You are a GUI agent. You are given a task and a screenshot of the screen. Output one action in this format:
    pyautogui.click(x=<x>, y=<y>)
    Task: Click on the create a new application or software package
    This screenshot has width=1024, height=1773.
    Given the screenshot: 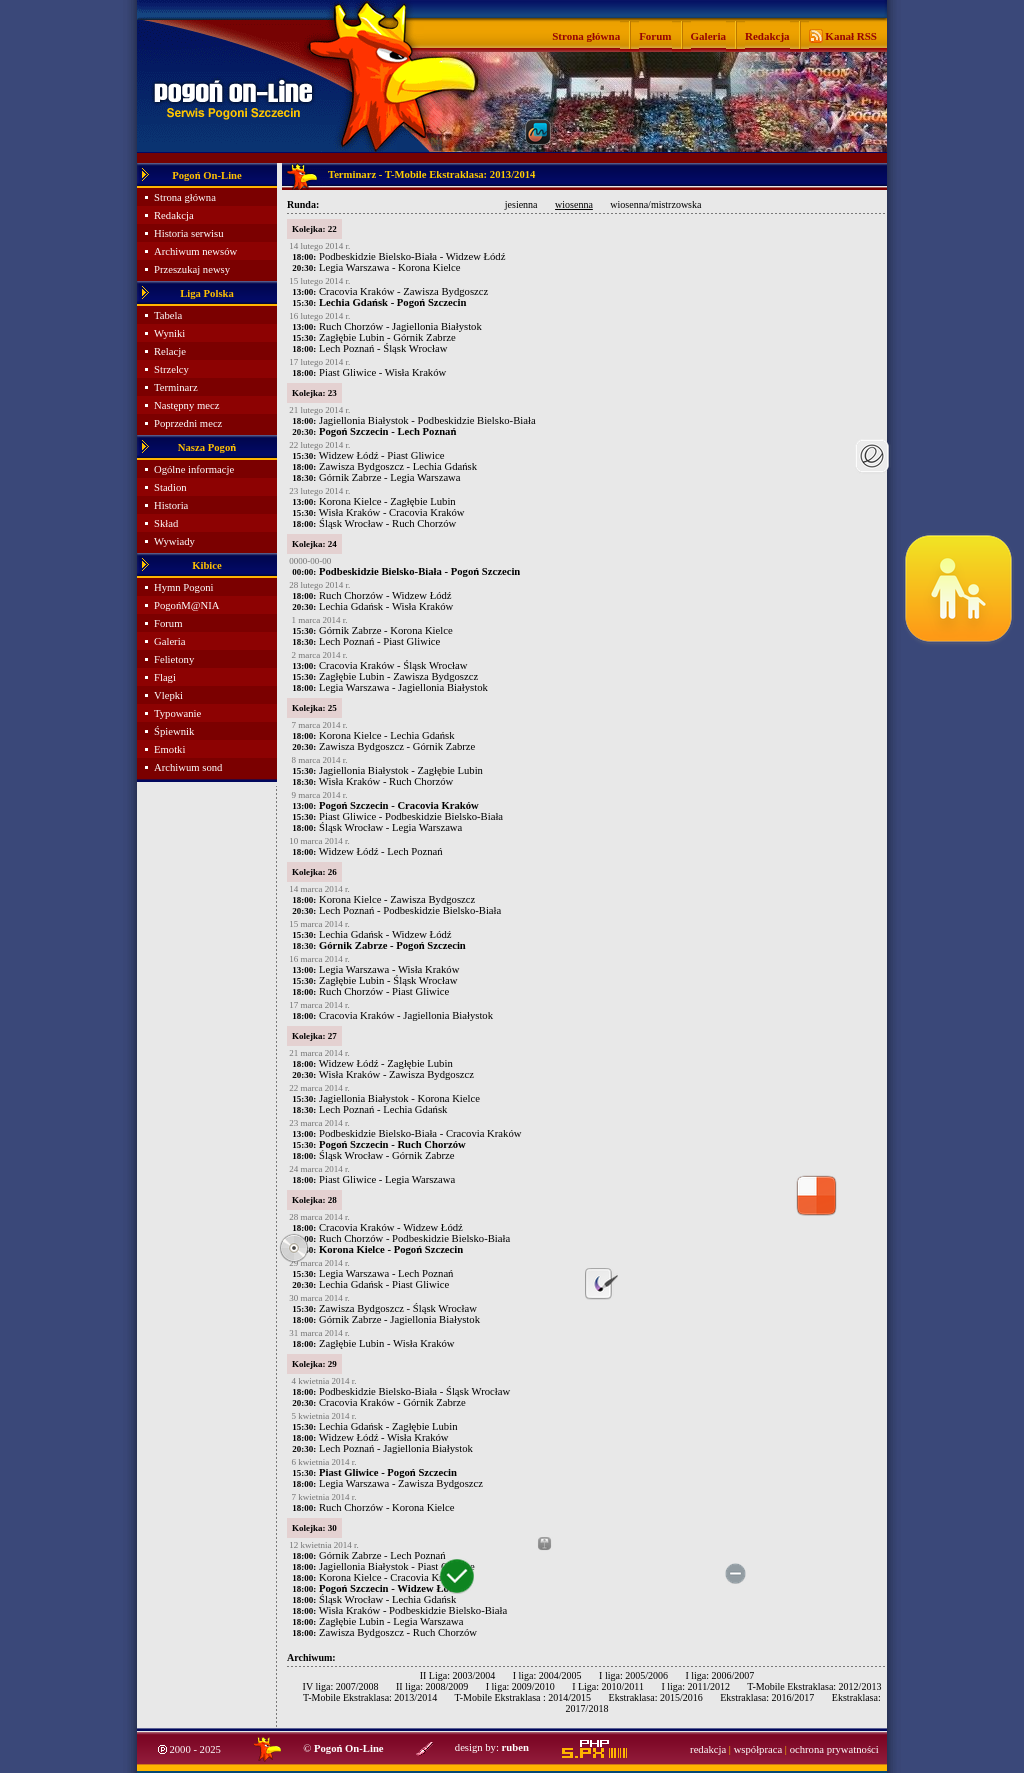 What is the action you would take?
    pyautogui.click(x=601, y=1283)
    